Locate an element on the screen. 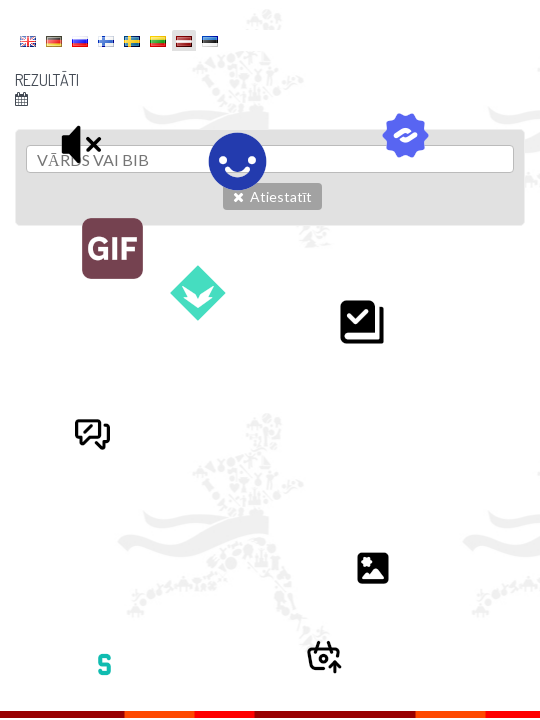 This screenshot has height=720, width=540. insert a GIF into your message is located at coordinates (112, 248).